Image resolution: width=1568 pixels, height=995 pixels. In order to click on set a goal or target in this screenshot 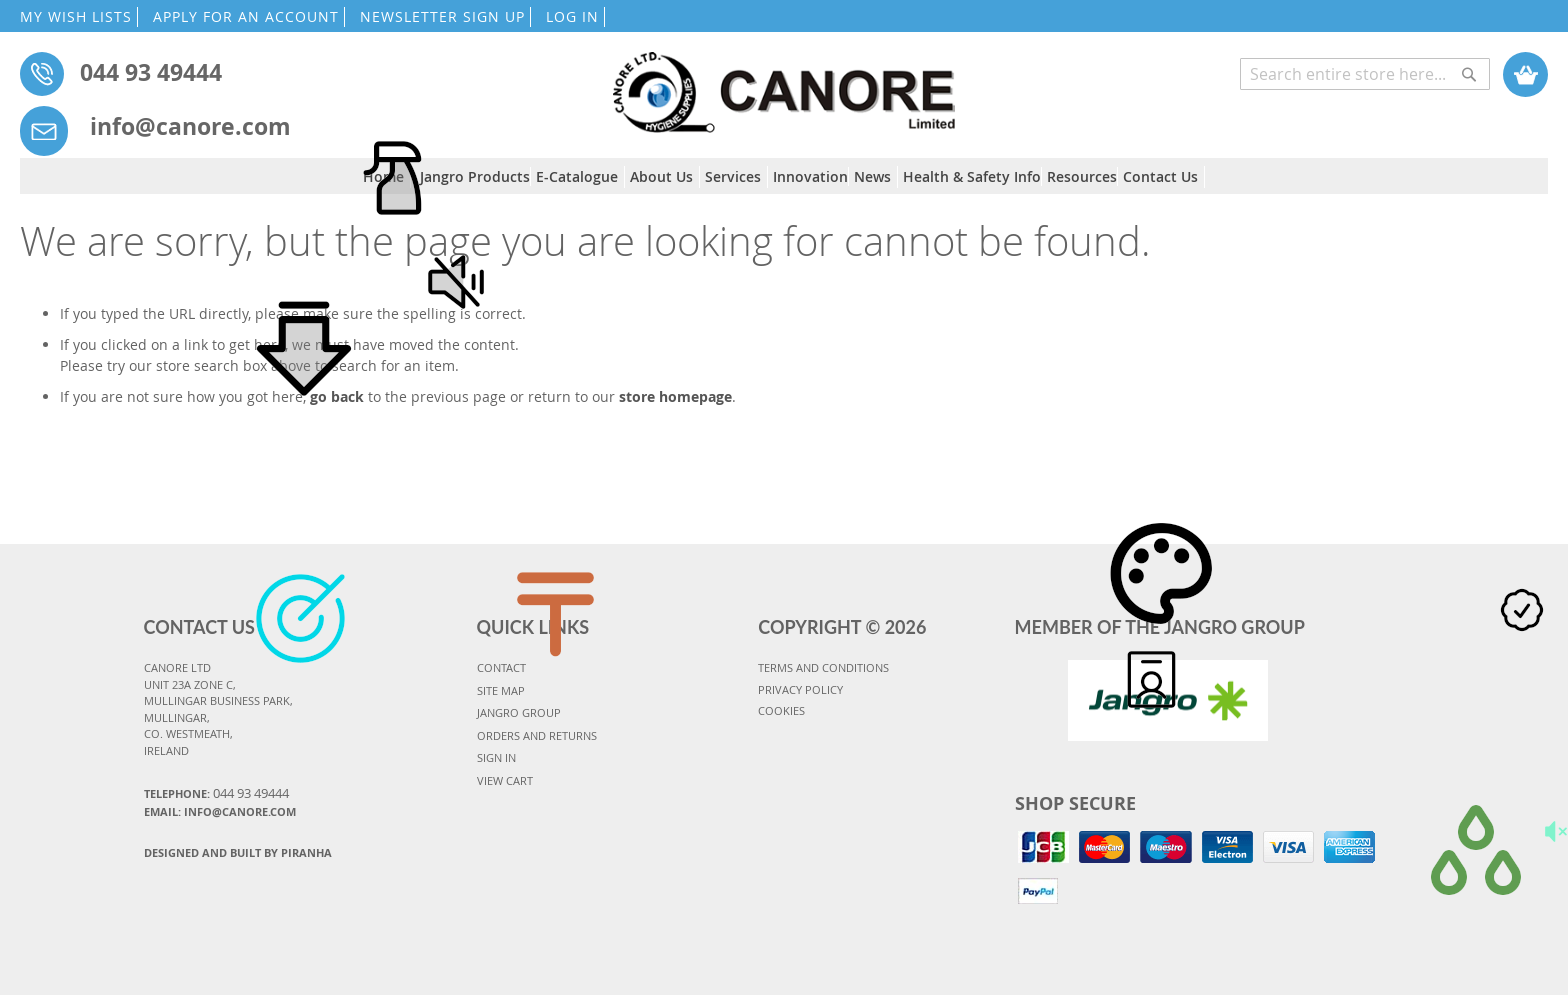, I will do `click(300, 618)`.